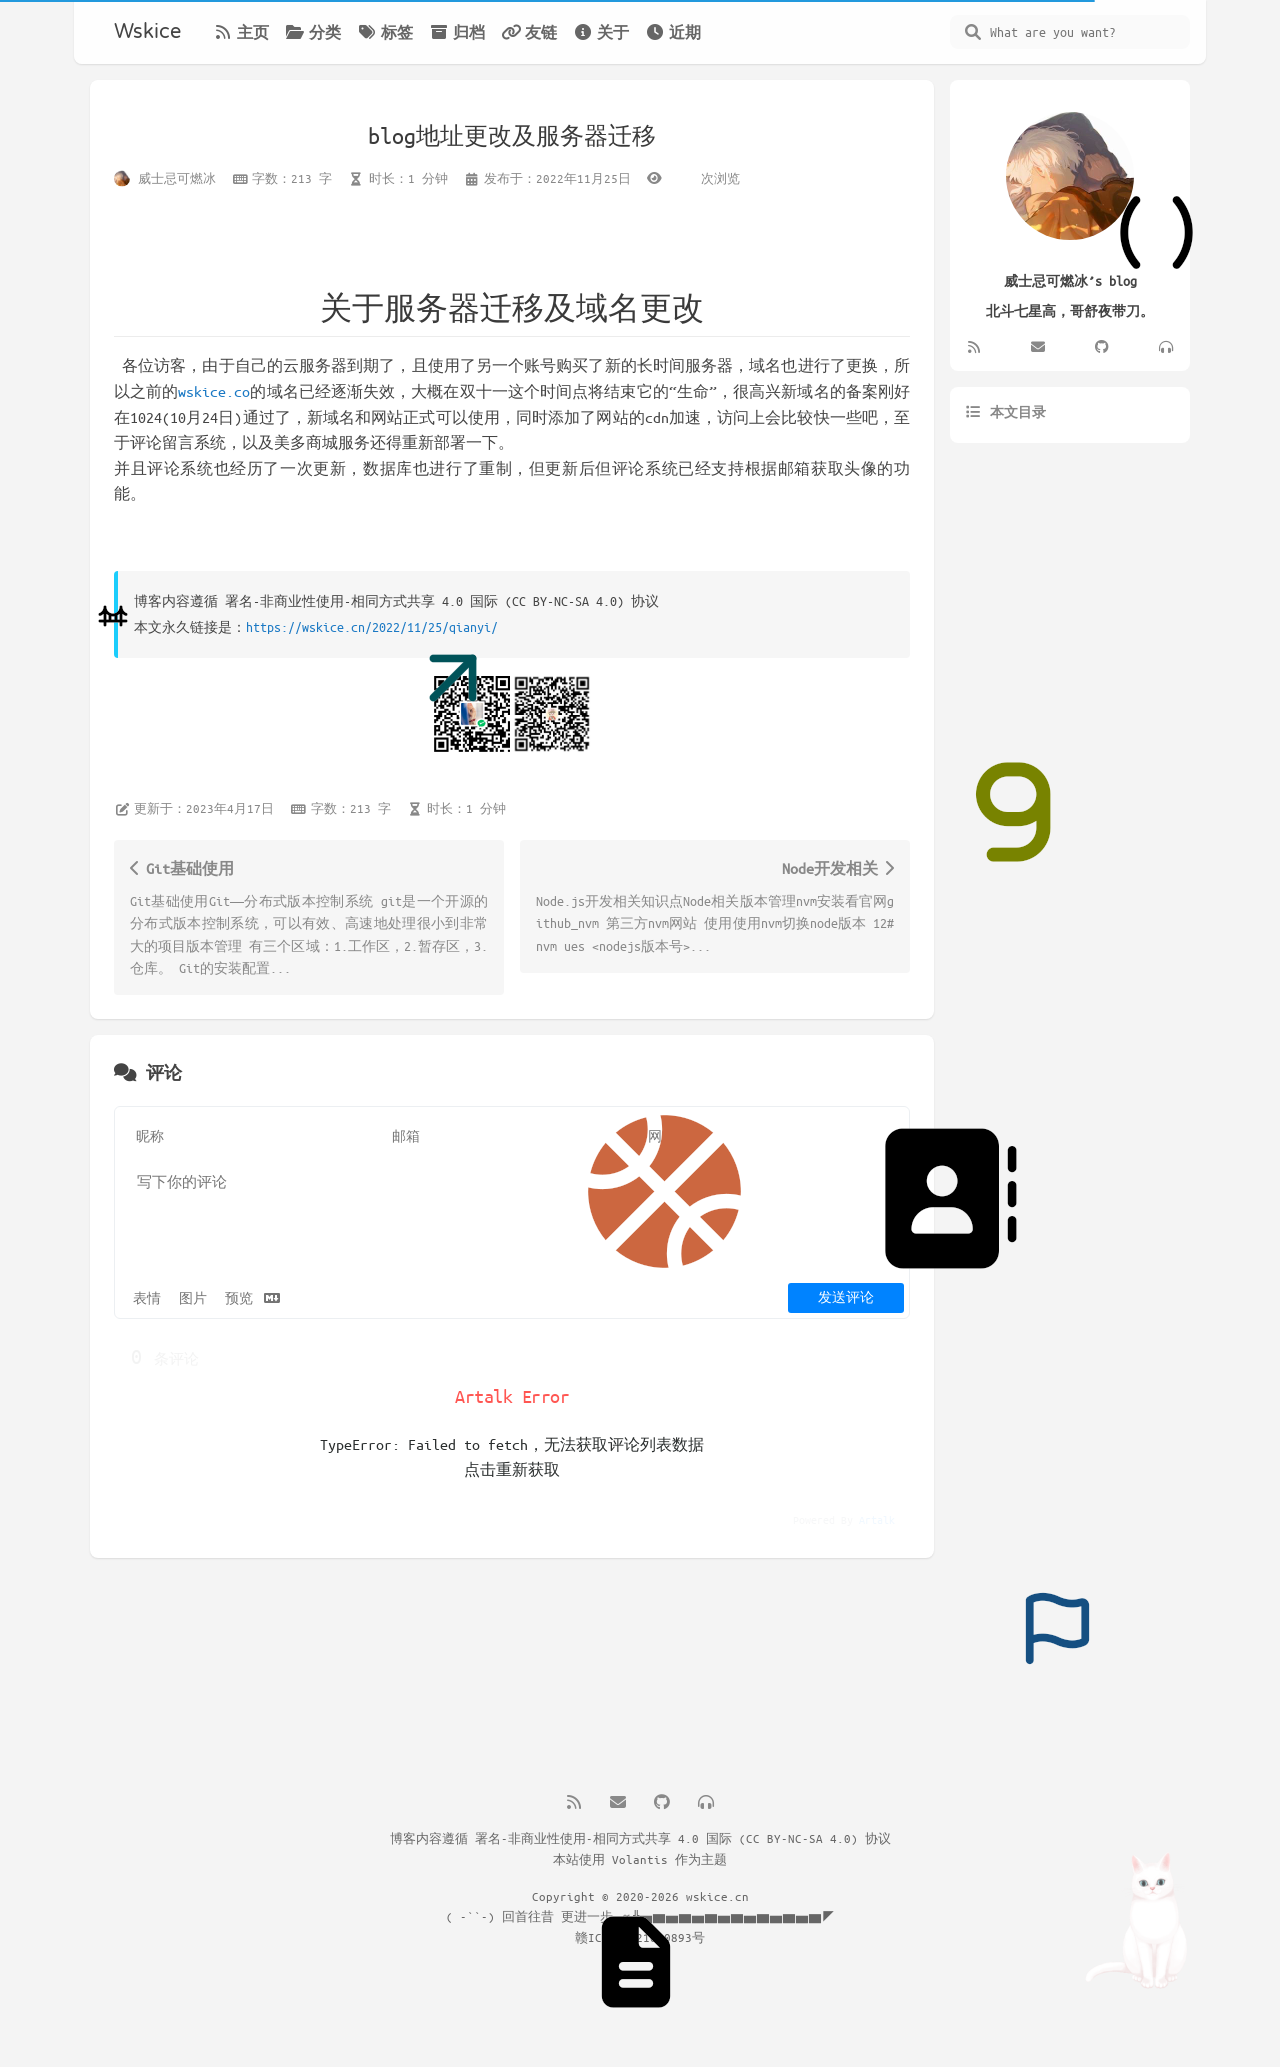  I want to click on view document or text file, so click(636, 1962).